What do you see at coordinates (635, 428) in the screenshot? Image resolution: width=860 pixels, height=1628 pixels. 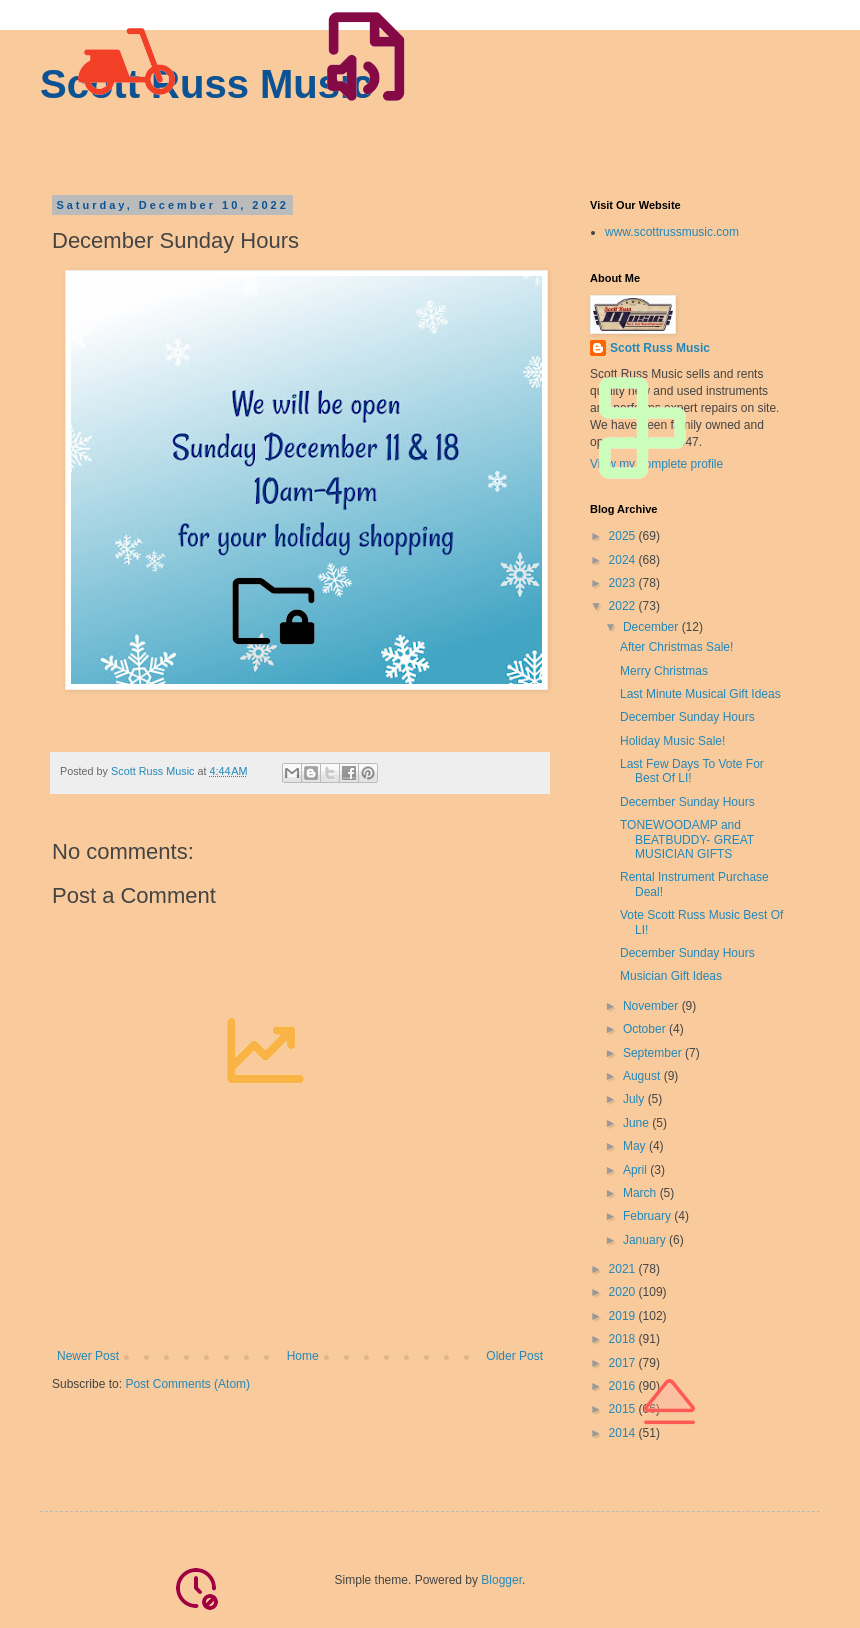 I see `open replit` at bounding box center [635, 428].